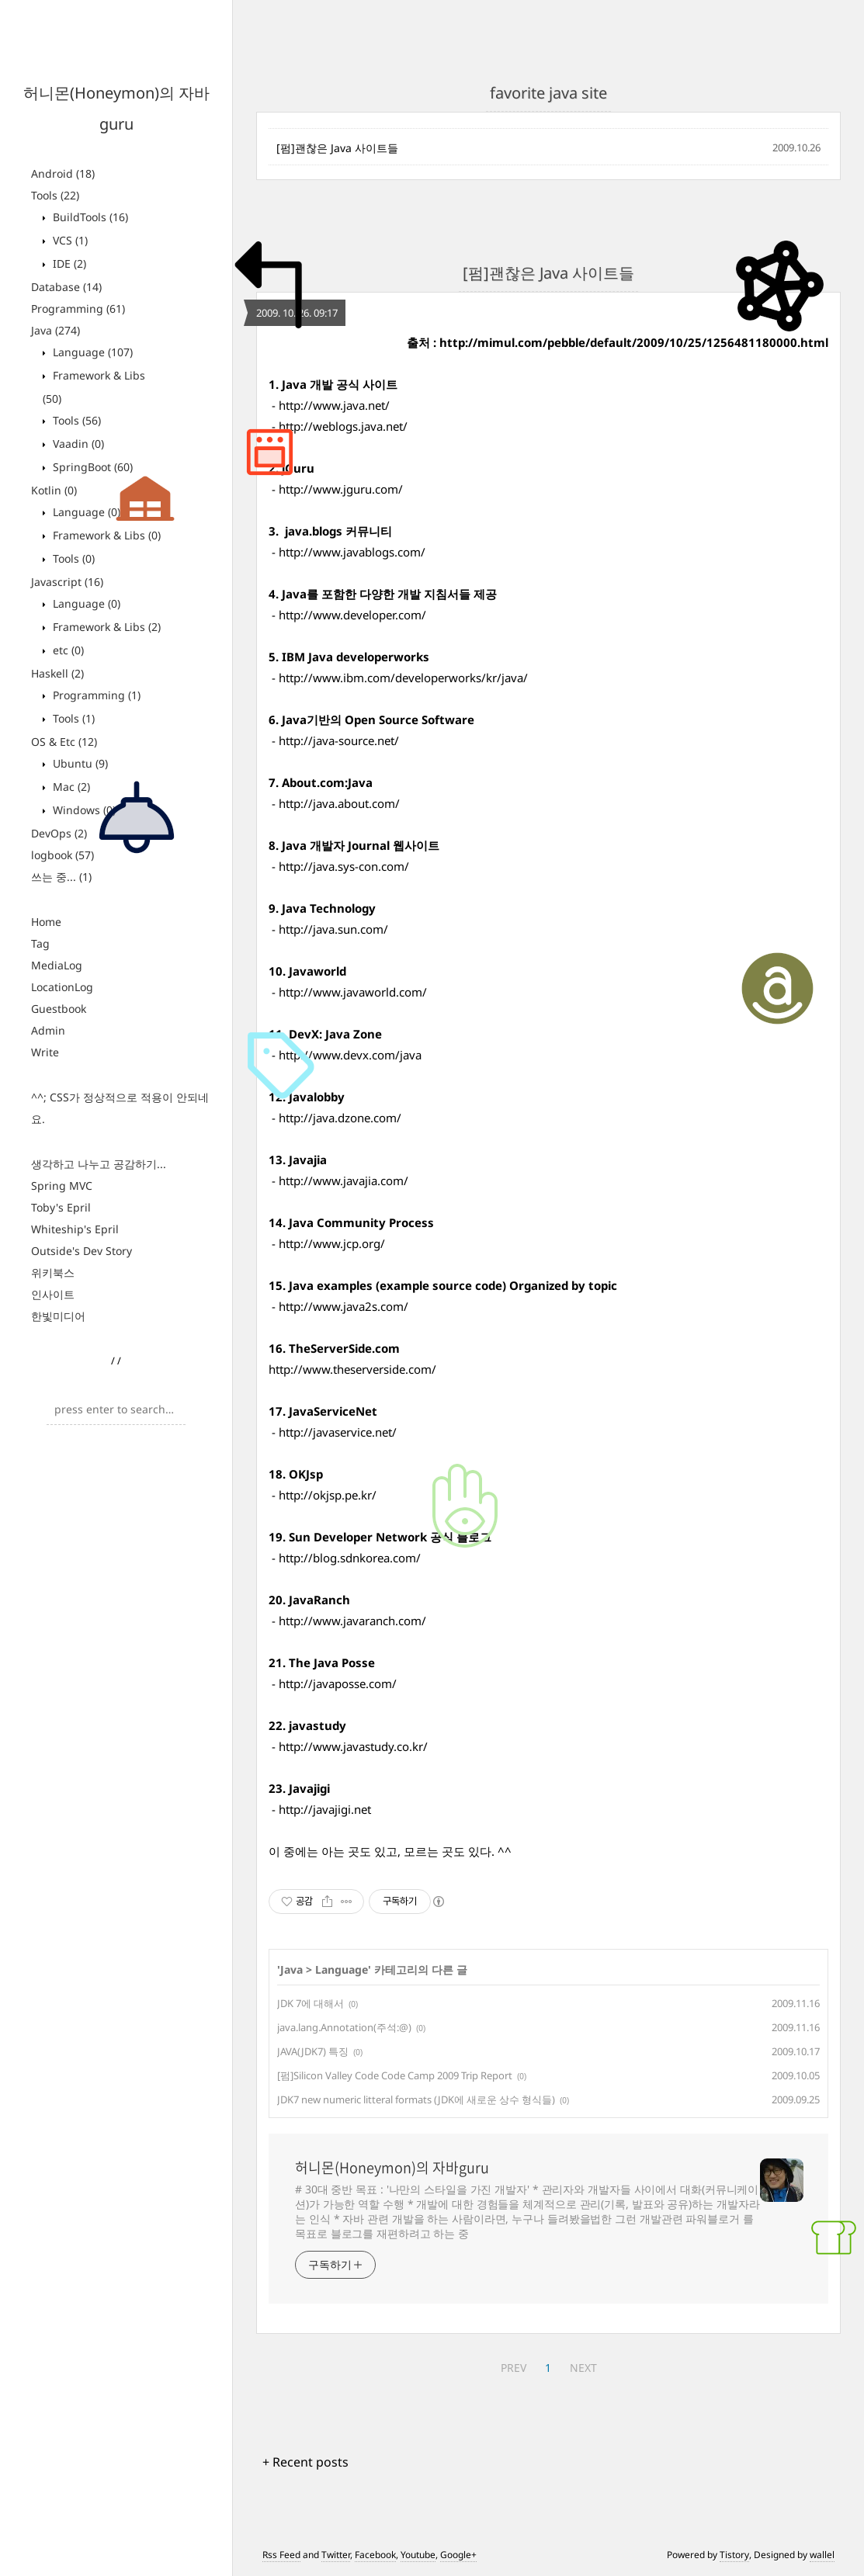 The height and width of the screenshot is (2576, 864). Describe the element at coordinates (778, 286) in the screenshot. I see `connect to the fediverse network` at that location.